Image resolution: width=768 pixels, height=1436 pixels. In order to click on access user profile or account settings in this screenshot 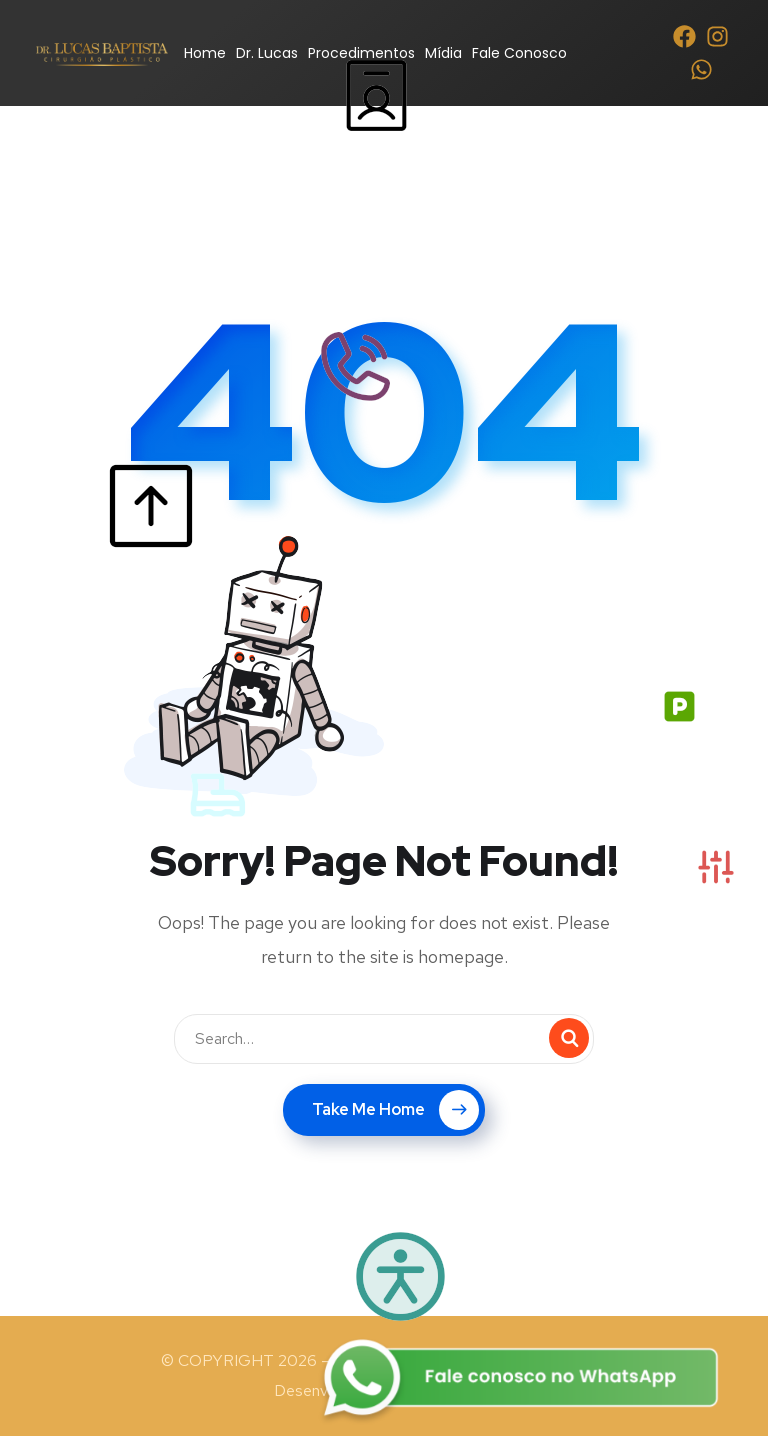, I will do `click(400, 1276)`.